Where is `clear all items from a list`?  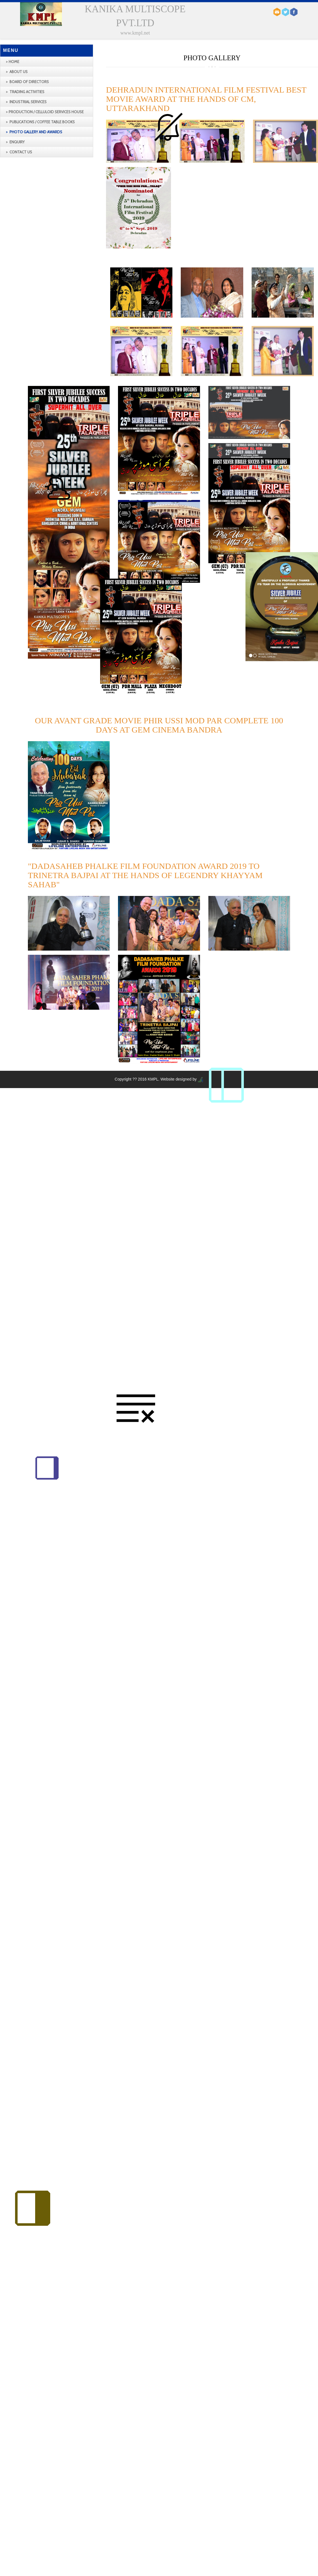
clear all items from a list is located at coordinates (136, 1408).